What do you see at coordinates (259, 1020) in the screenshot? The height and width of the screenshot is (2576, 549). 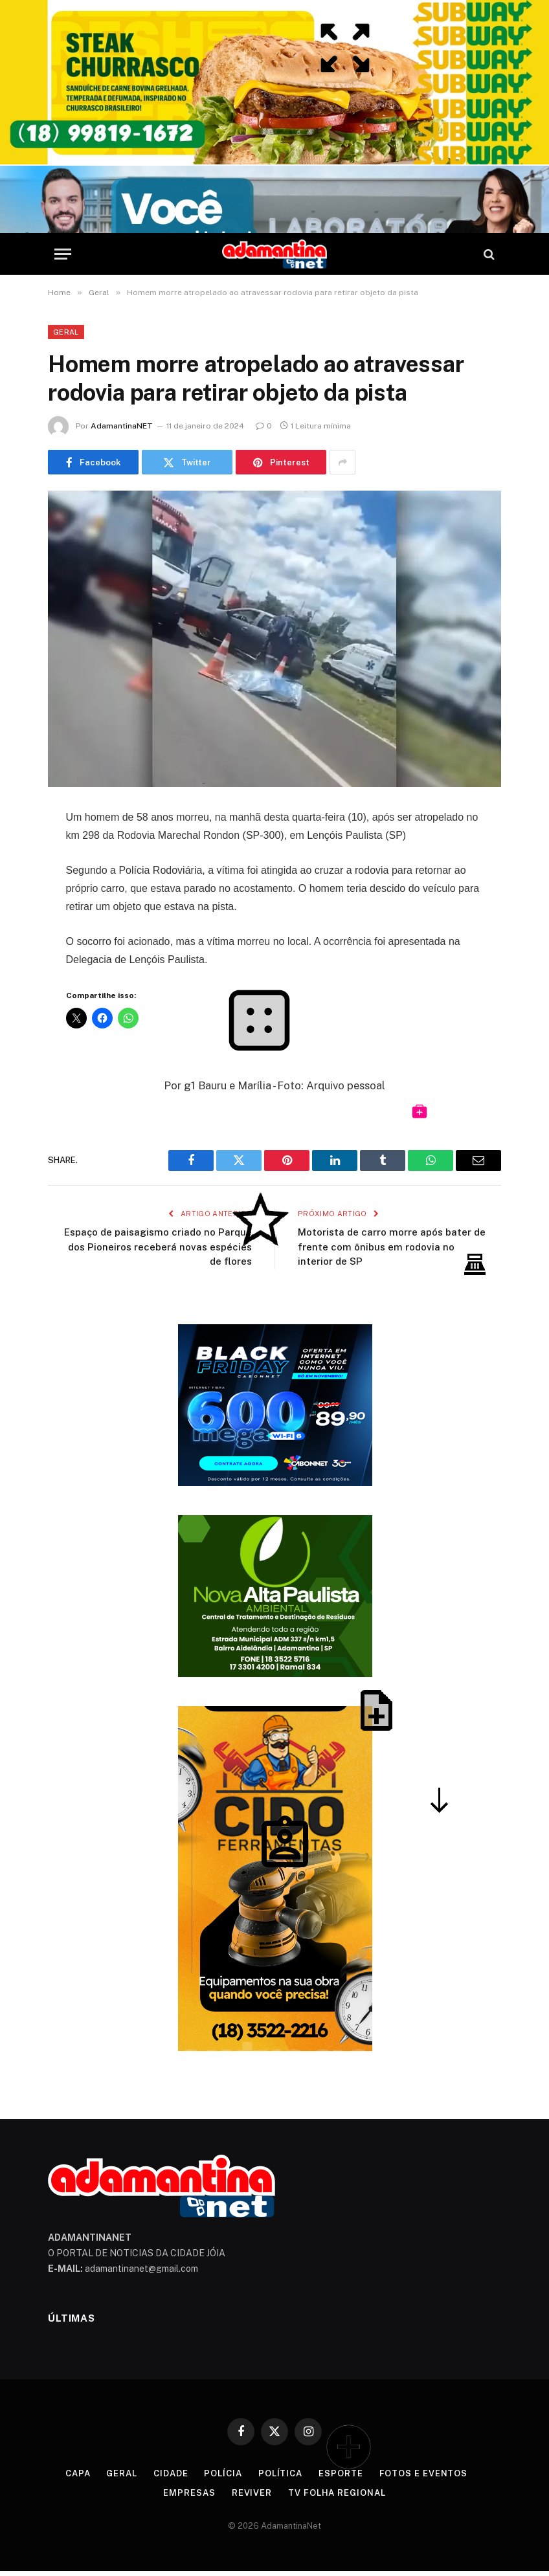 I see `represents a dice roll result of four` at bounding box center [259, 1020].